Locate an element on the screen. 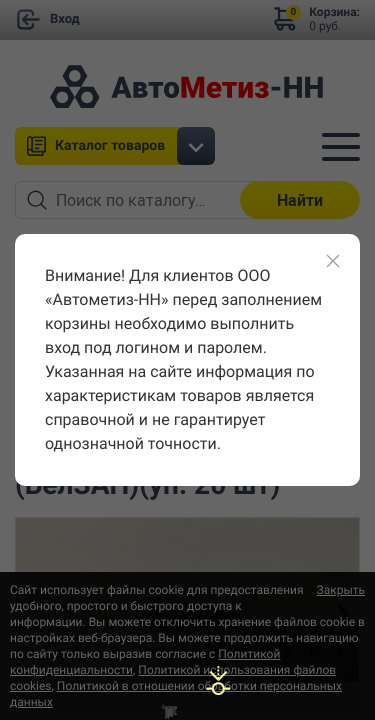 Image resolution: width=375 pixels, height=720 pixels. view graph data from right to left is located at coordinates (169, 711).